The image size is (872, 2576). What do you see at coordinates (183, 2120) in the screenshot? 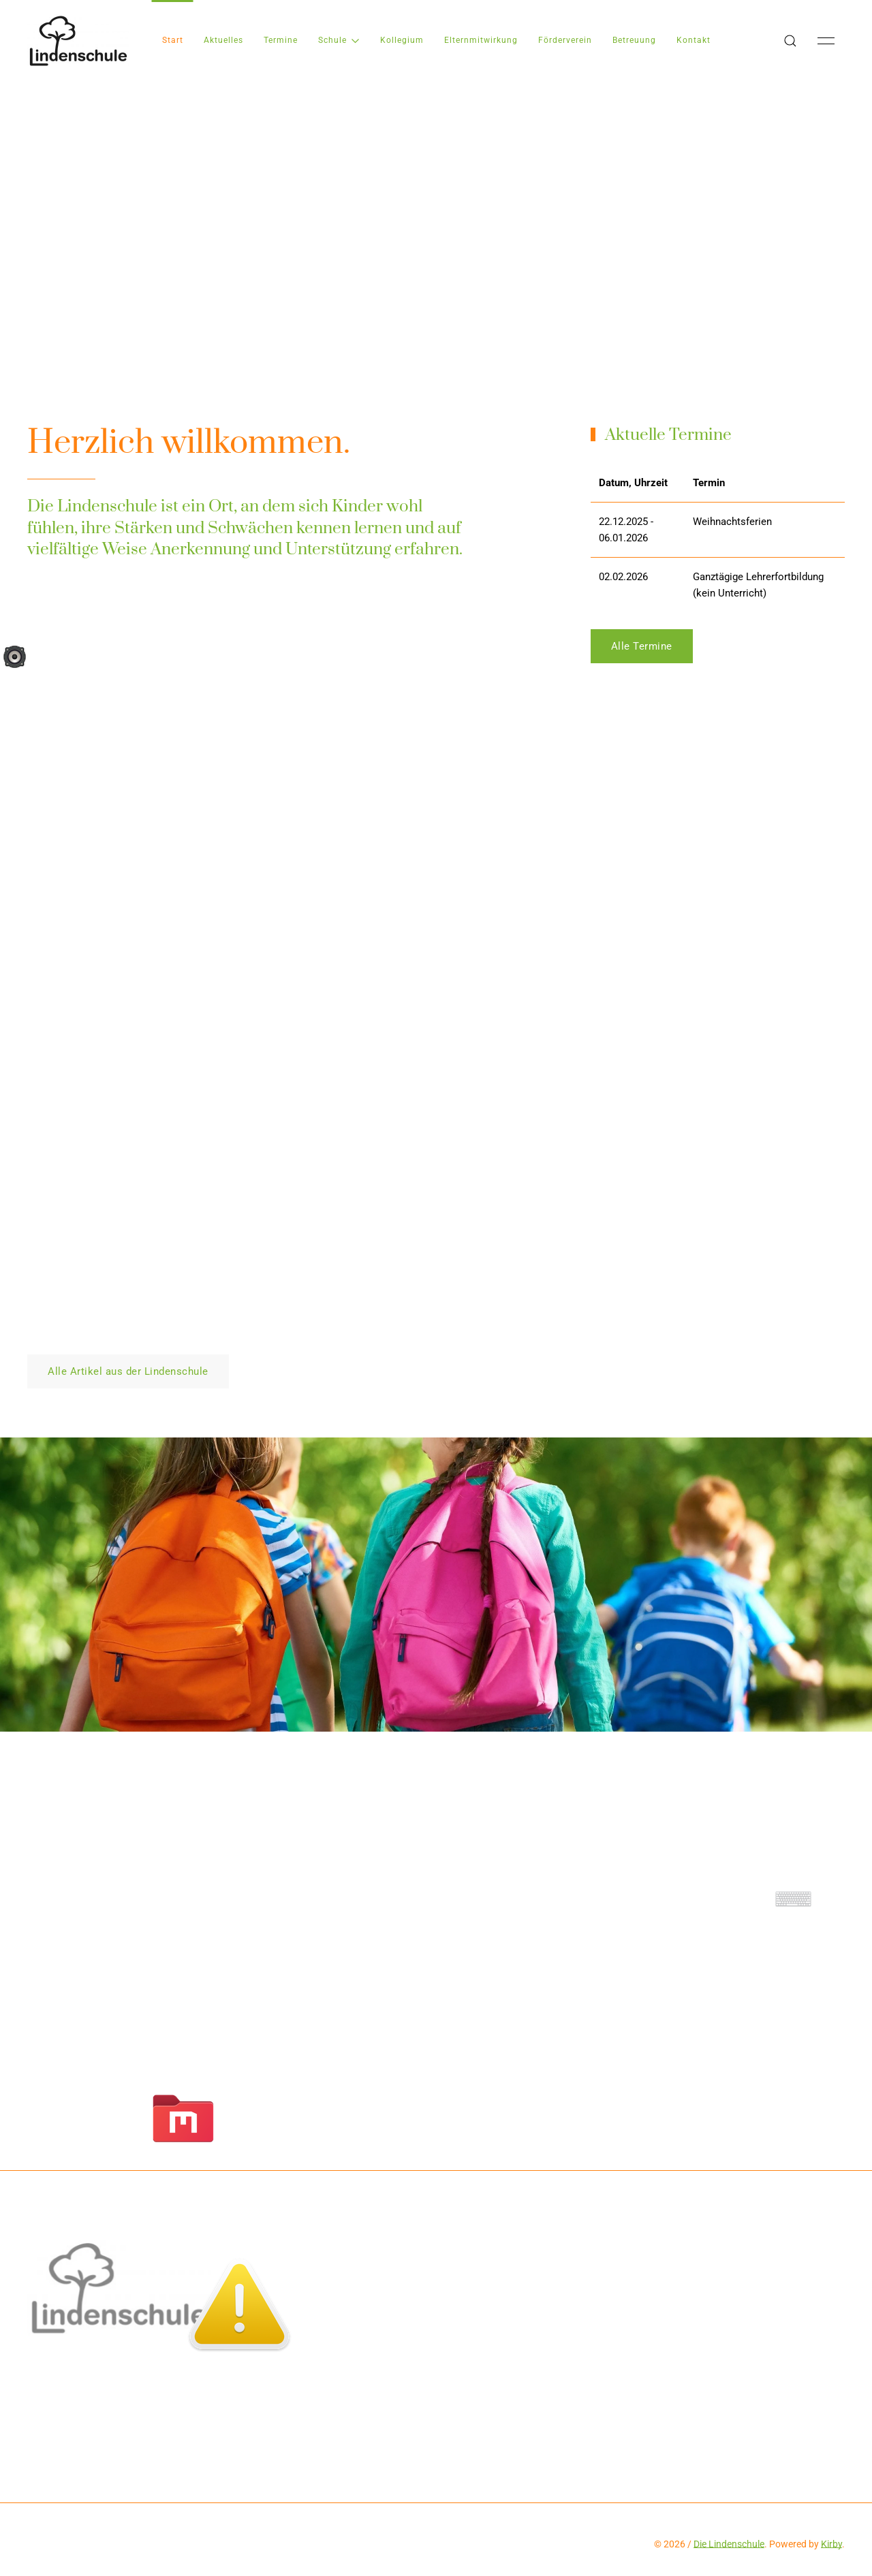
I see `folder containing Quixel Megascans assets` at bounding box center [183, 2120].